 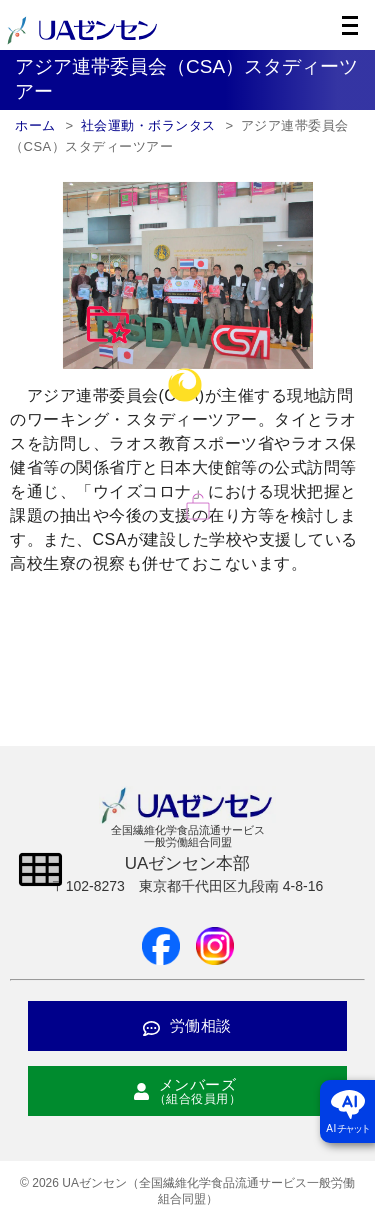 What do you see at coordinates (108, 324) in the screenshot?
I see `access your starred or favorite folder` at bounding box center [108, 324].